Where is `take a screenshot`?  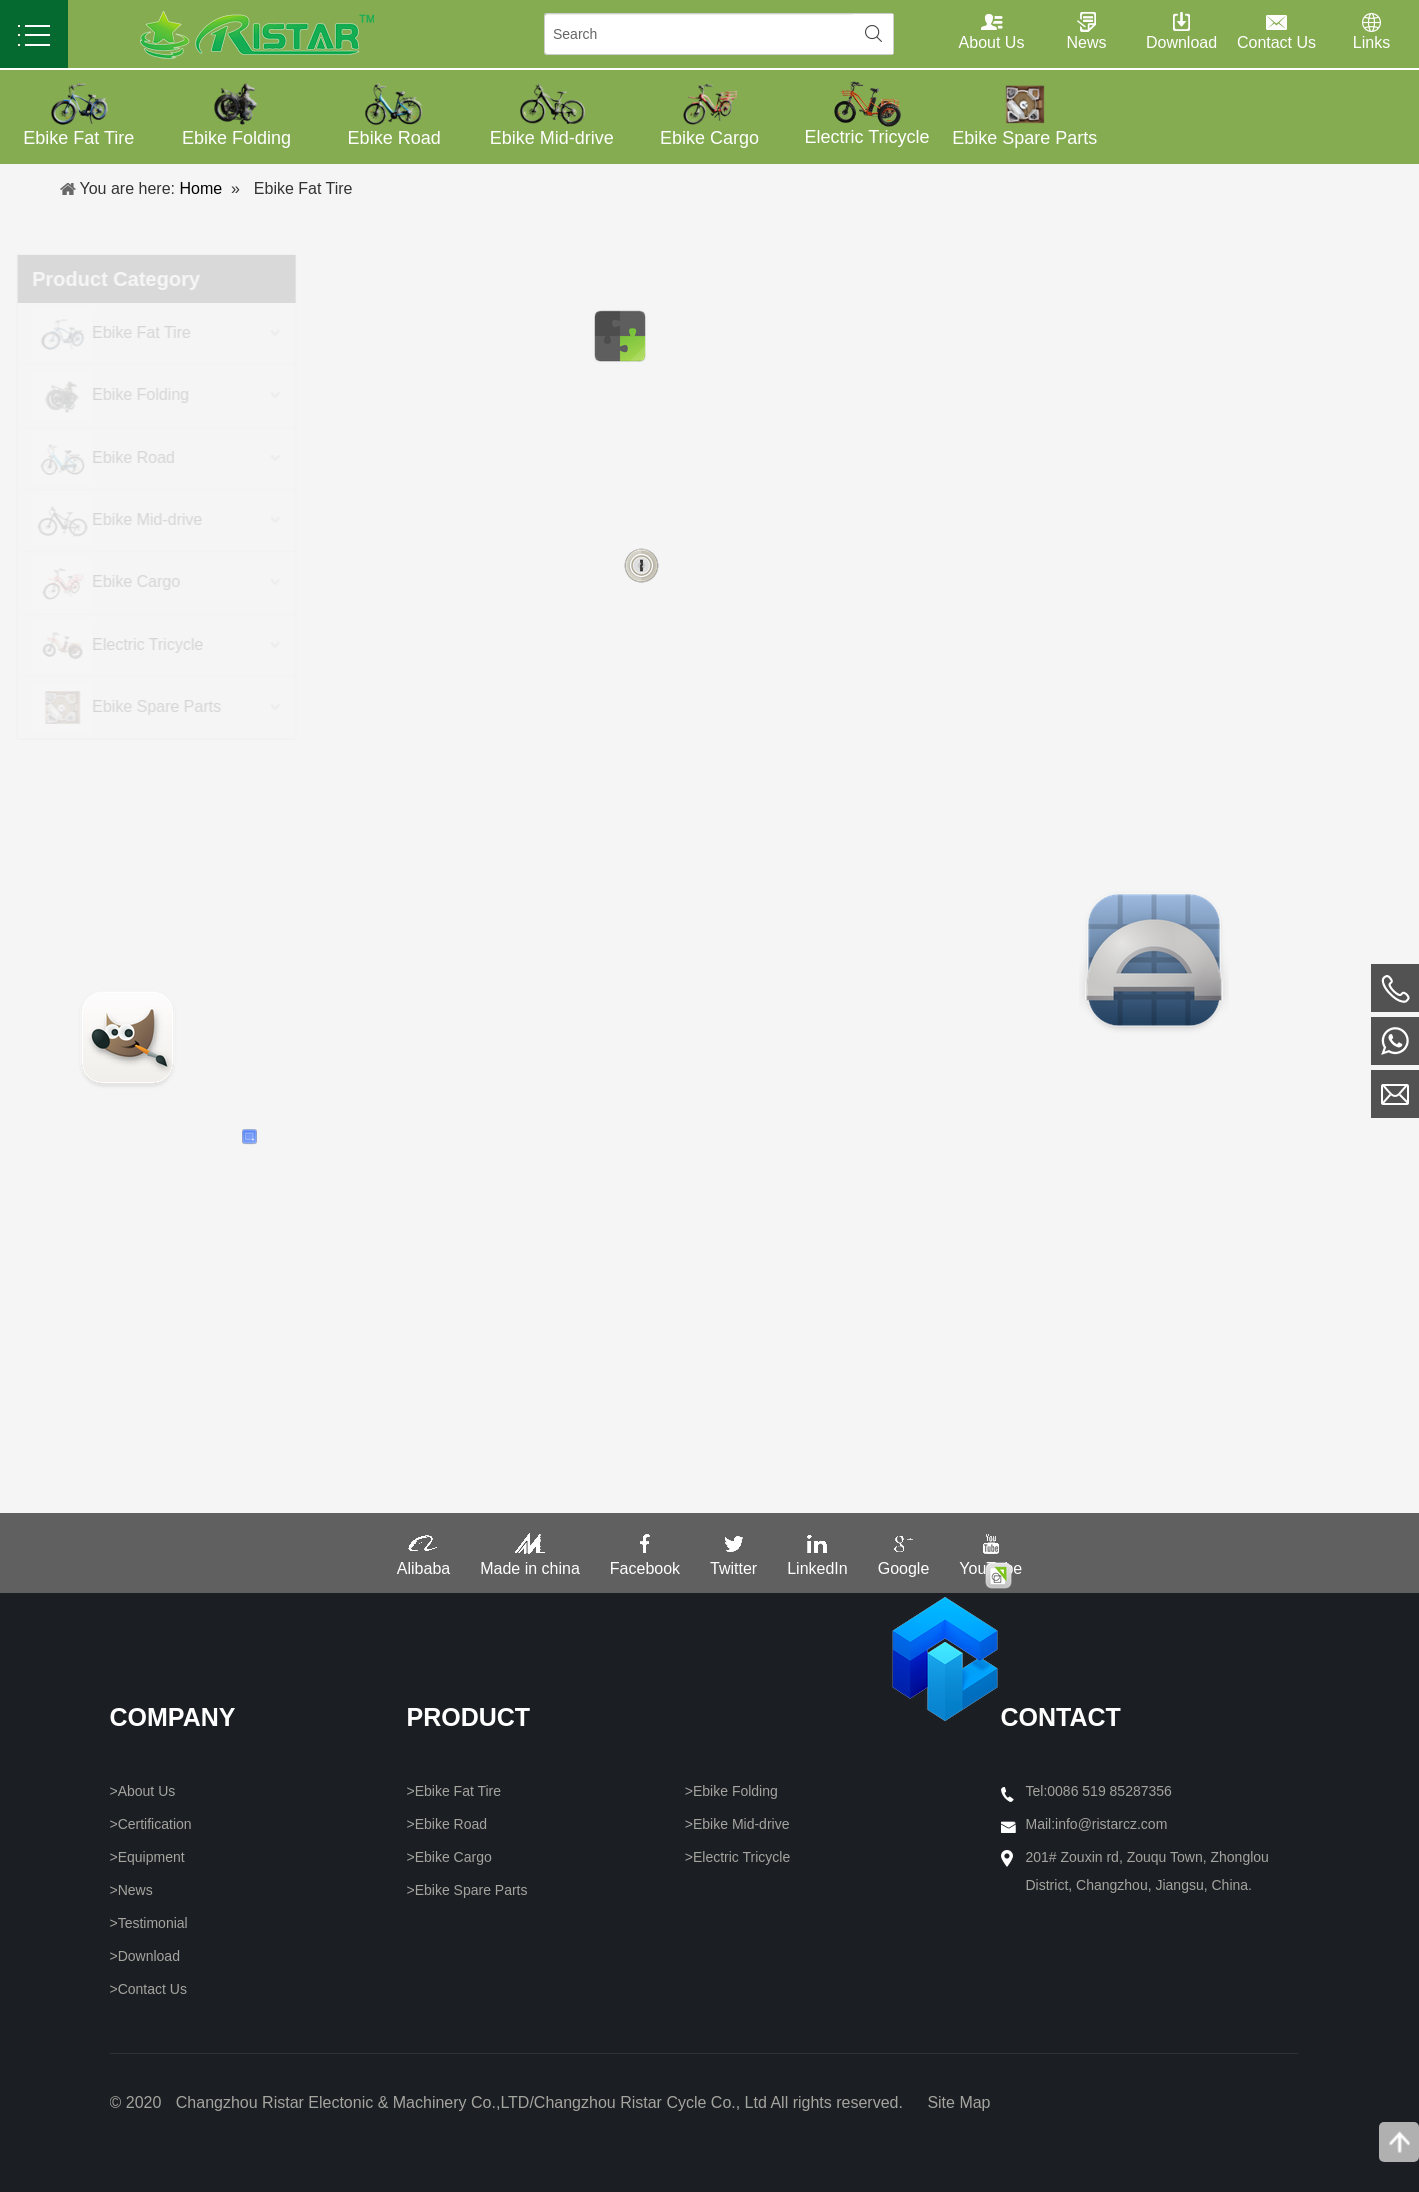
take a screenshot is located at coordinates (249, 1136).